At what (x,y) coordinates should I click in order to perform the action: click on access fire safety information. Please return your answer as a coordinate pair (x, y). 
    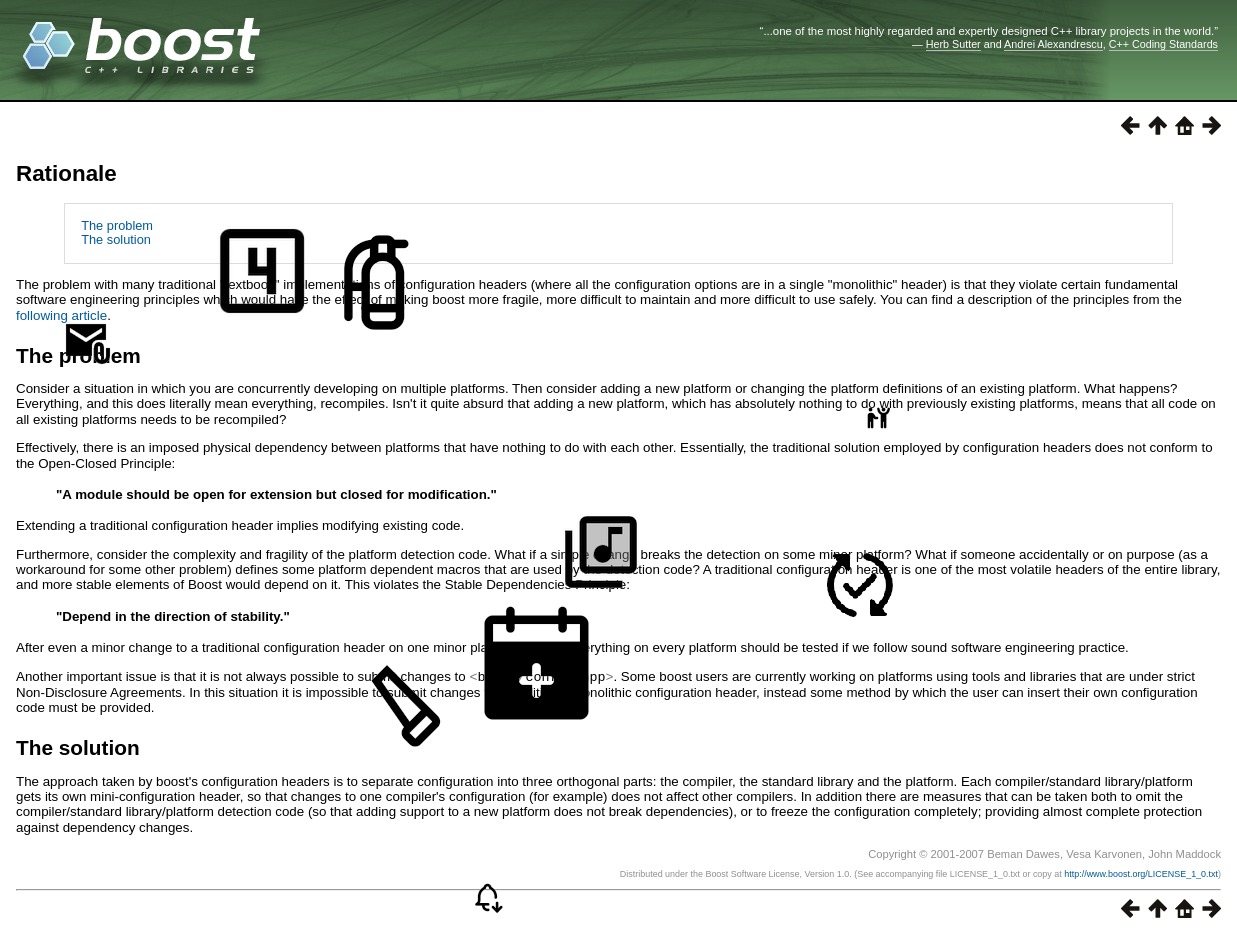
    Looking at the image, I should click on (378, 282).